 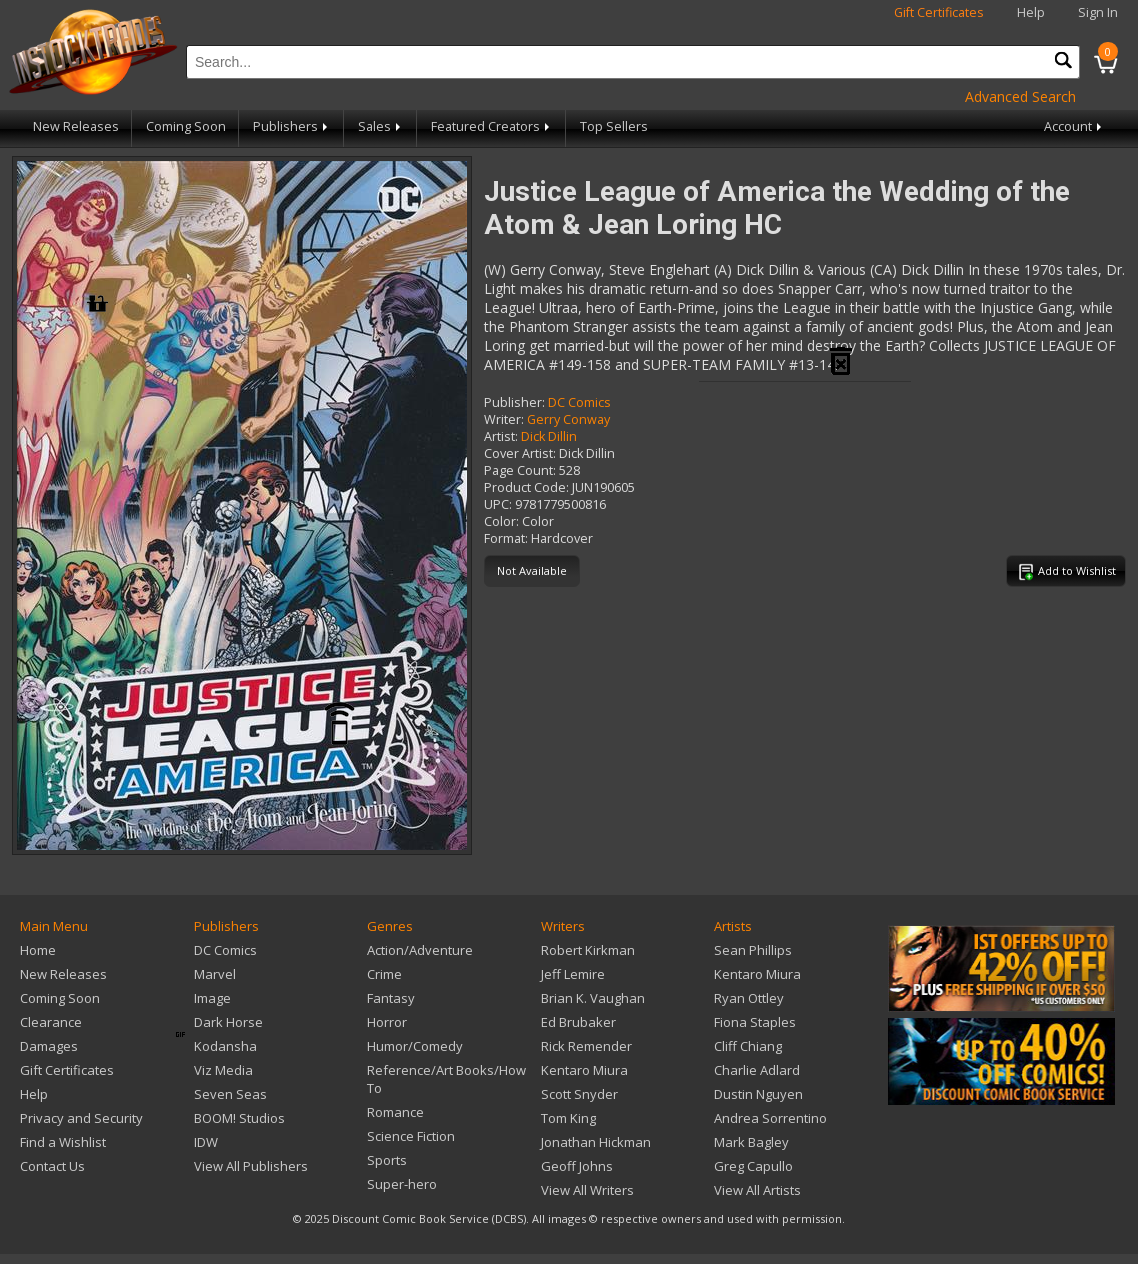 I want to click on enable speakerphone during a call, so click(x=339, y=724).